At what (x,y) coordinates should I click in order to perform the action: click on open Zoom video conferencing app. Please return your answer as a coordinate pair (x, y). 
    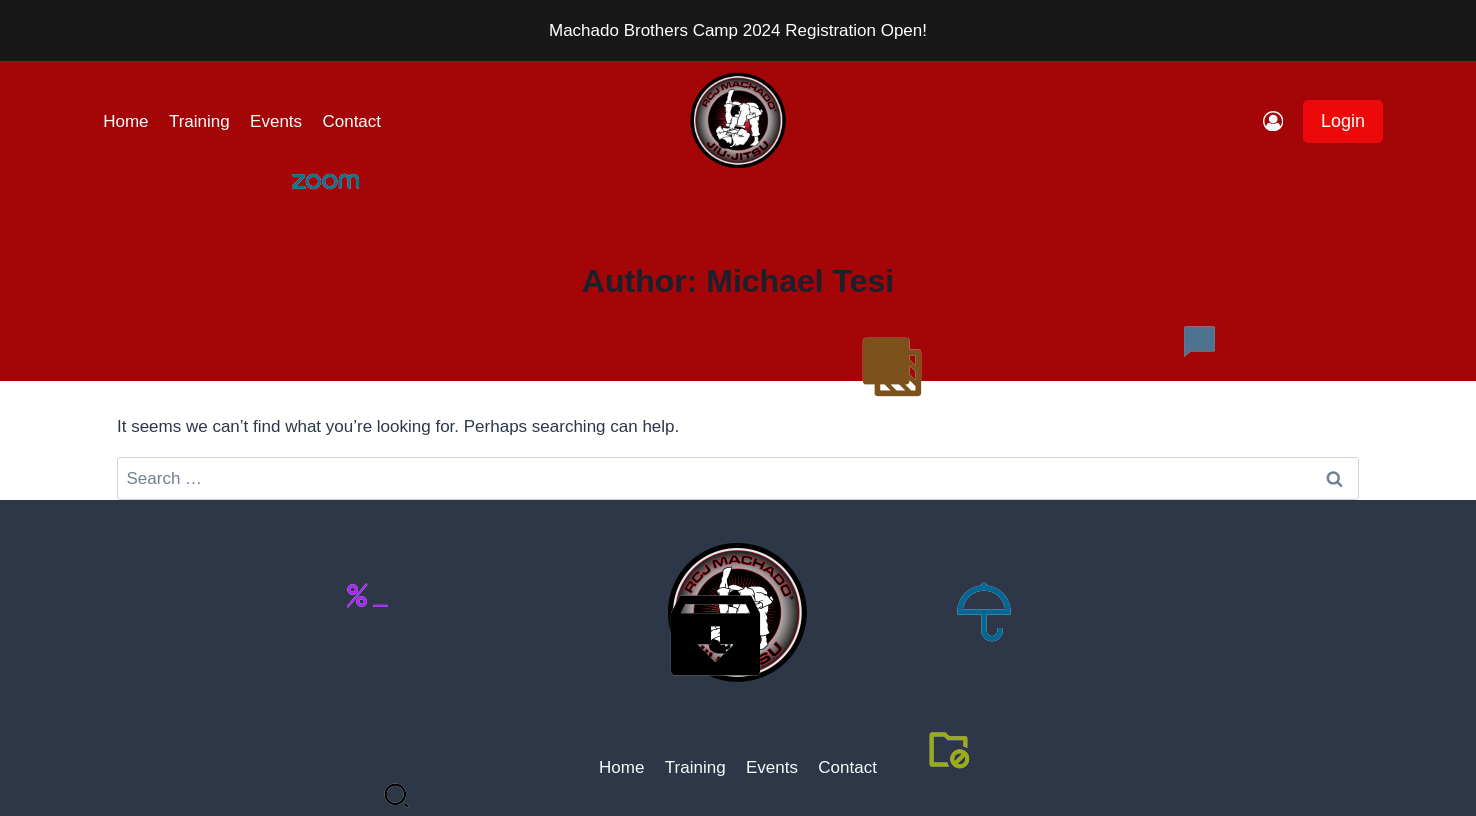
    Looking at the image, I should click on (325, 181).